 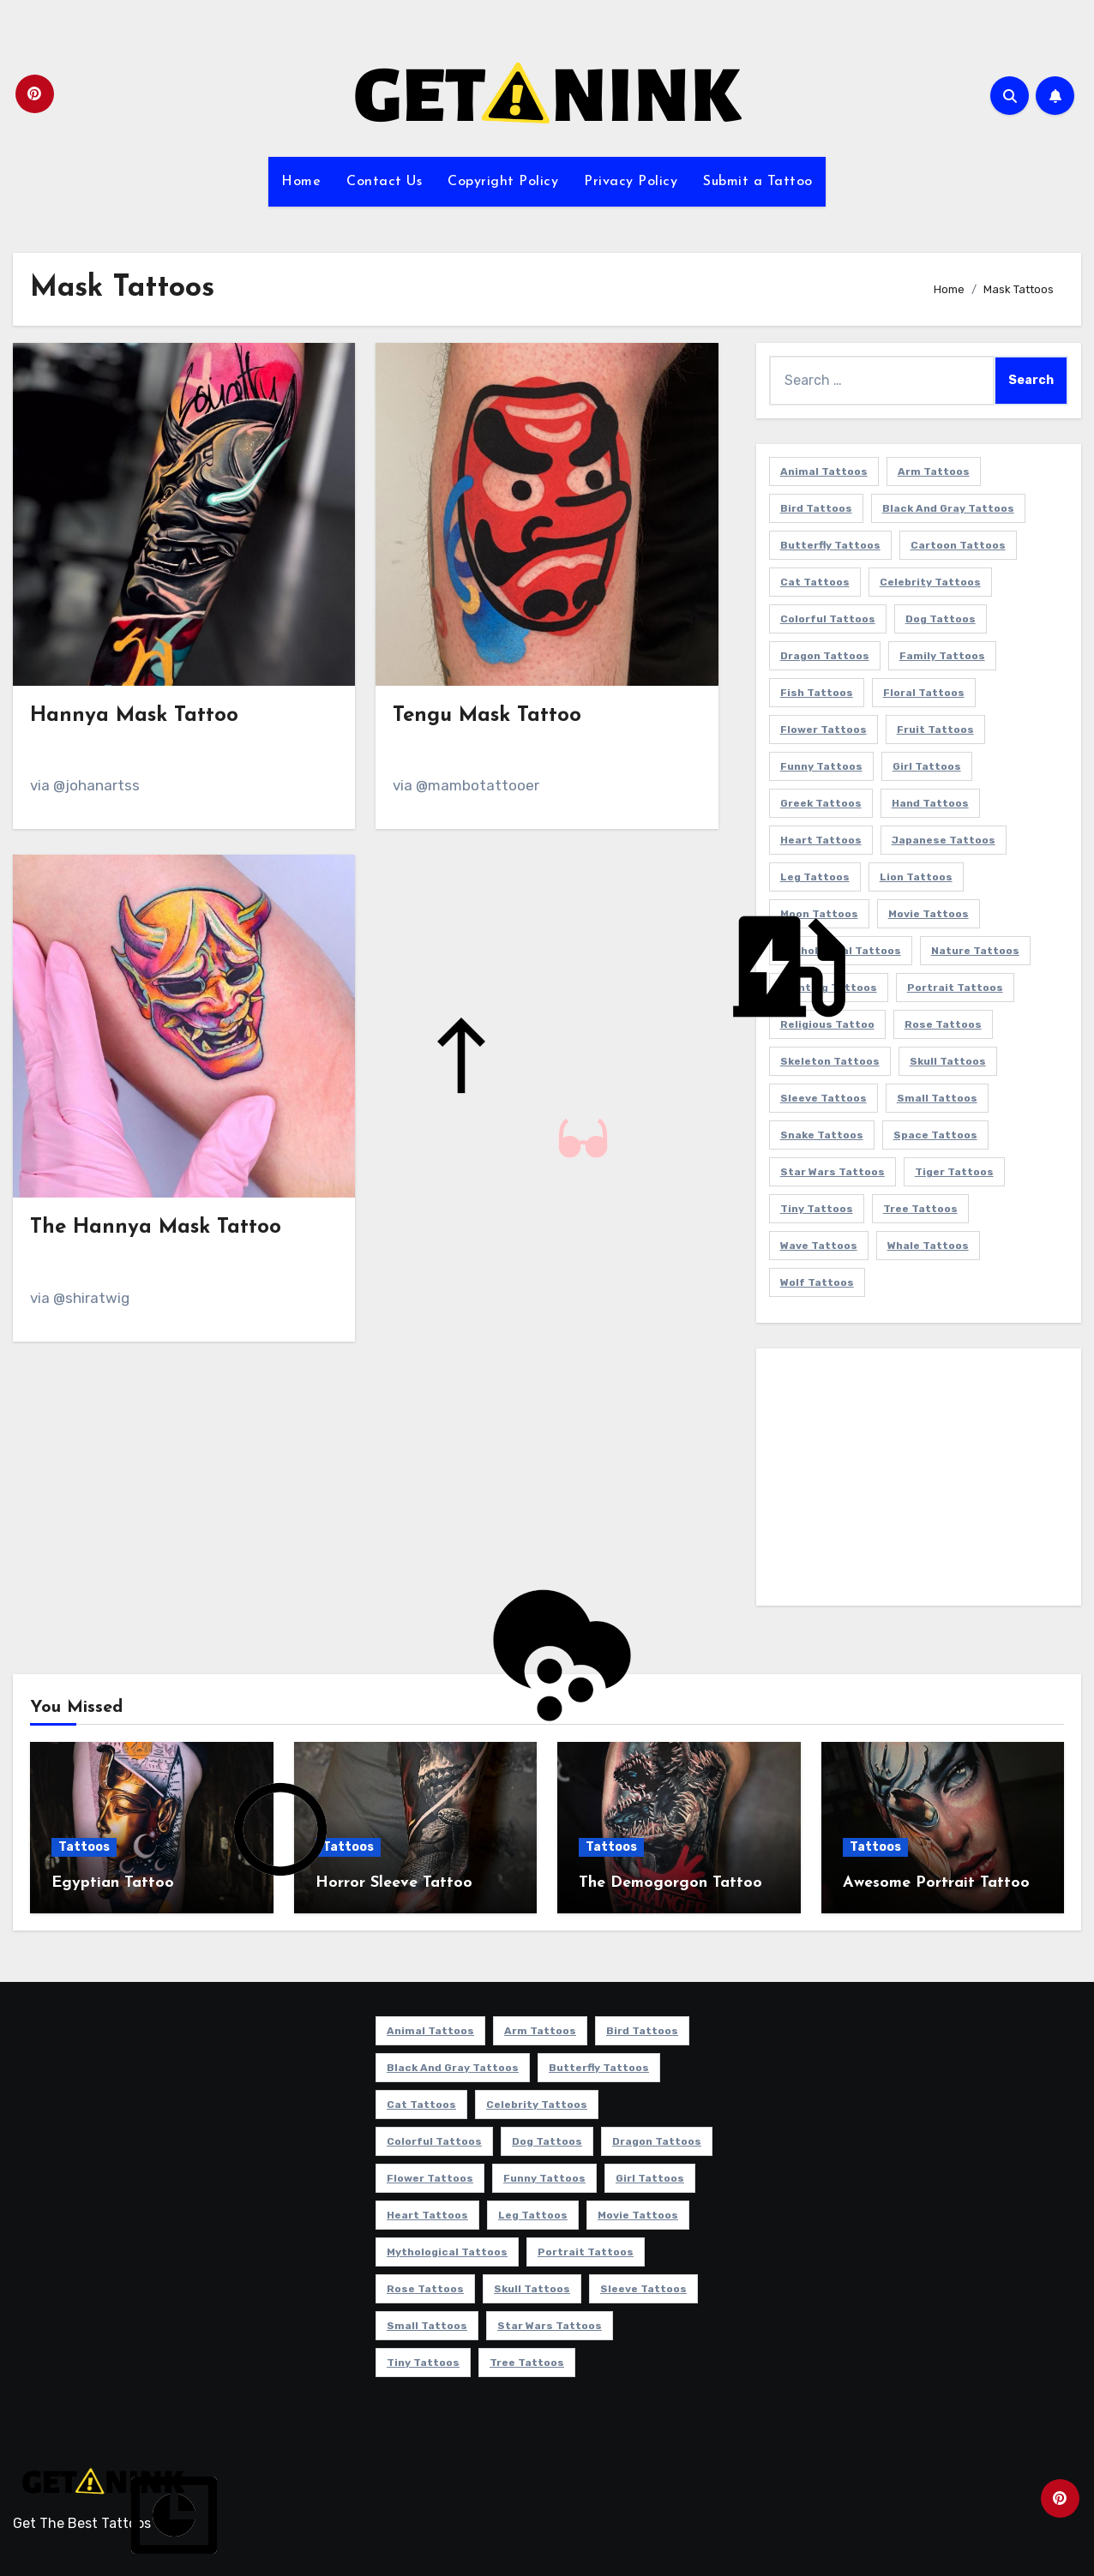 I want to click on view business analytics dashboard, so click(x=174, y=2515).